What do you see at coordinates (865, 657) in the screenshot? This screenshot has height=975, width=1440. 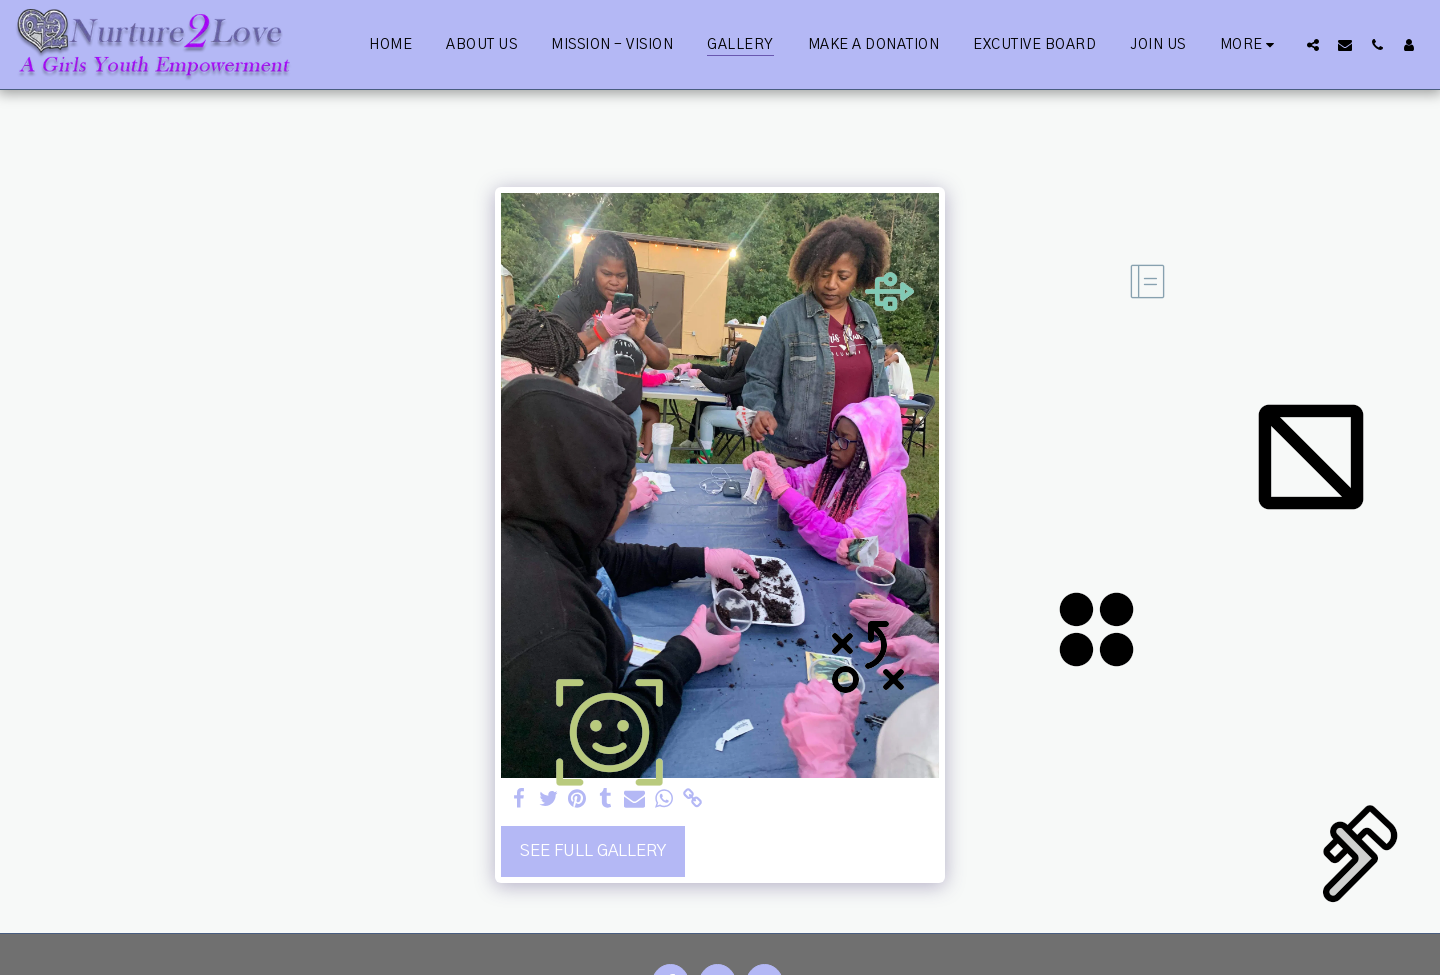 I see `view game plan or strategy options` at bounding box center [865, 657].